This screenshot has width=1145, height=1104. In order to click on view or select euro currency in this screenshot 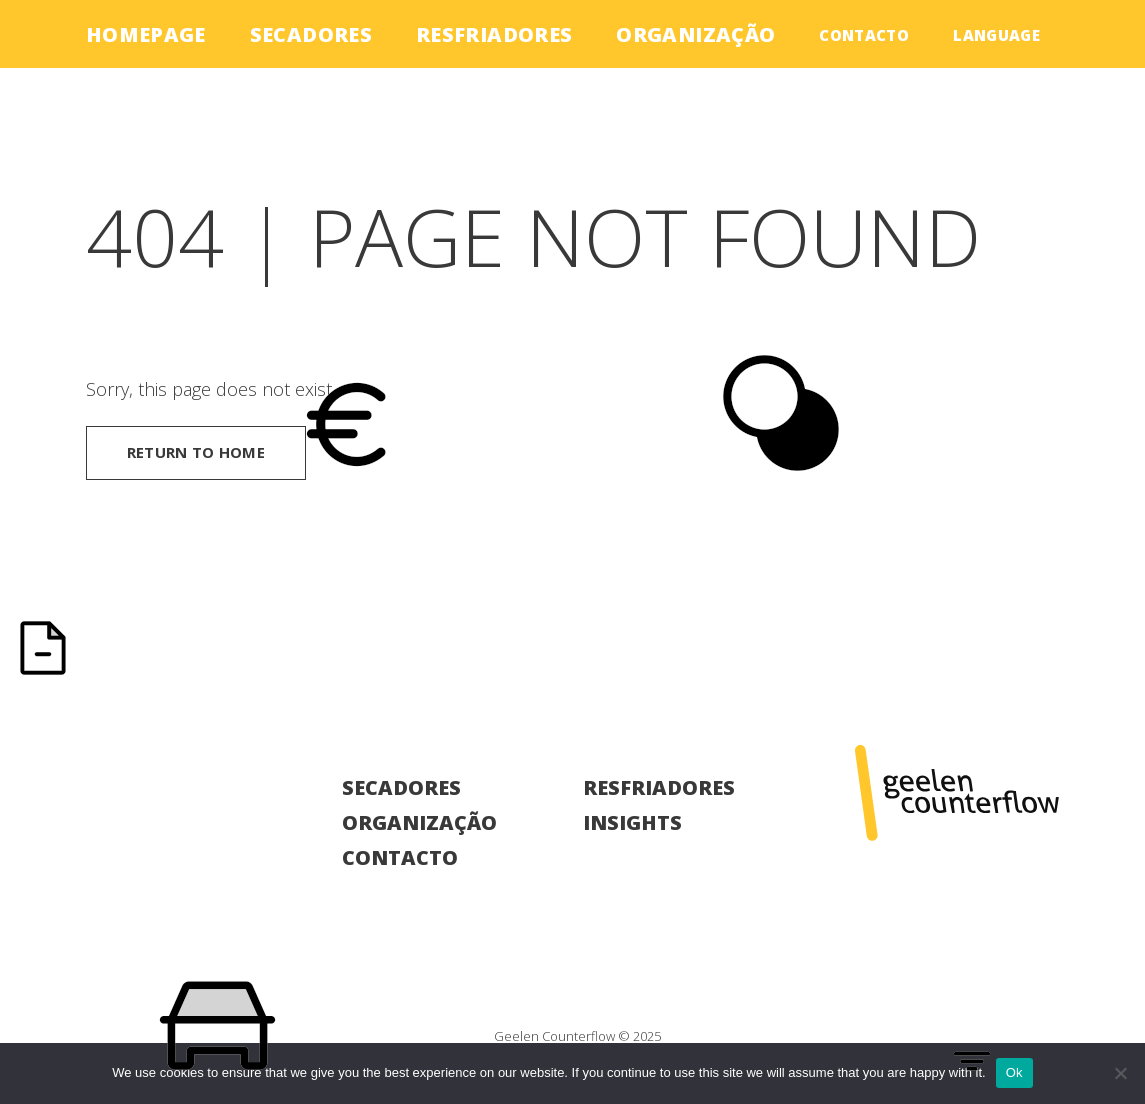, I will do `click(348, 424)`.